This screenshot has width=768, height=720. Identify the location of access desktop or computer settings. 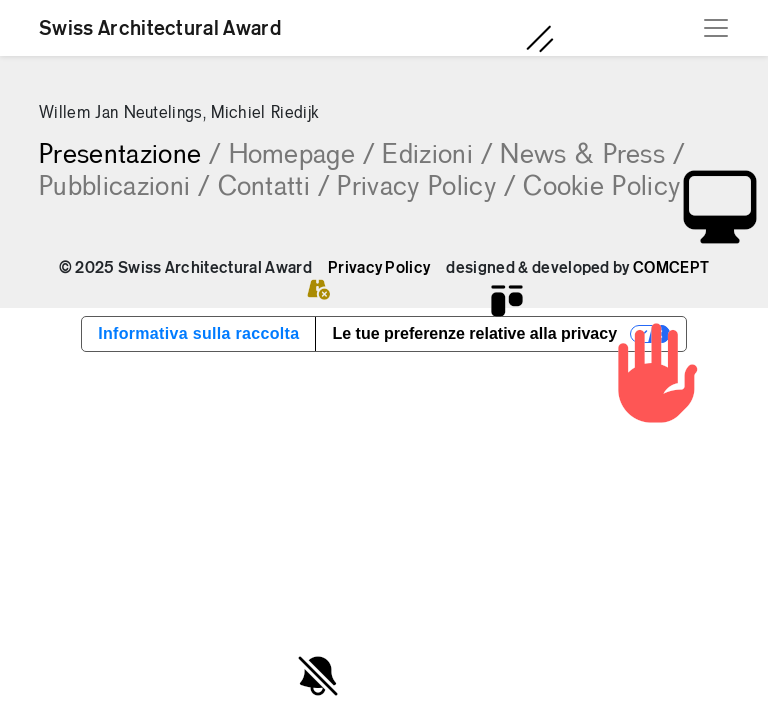
(720, 207).